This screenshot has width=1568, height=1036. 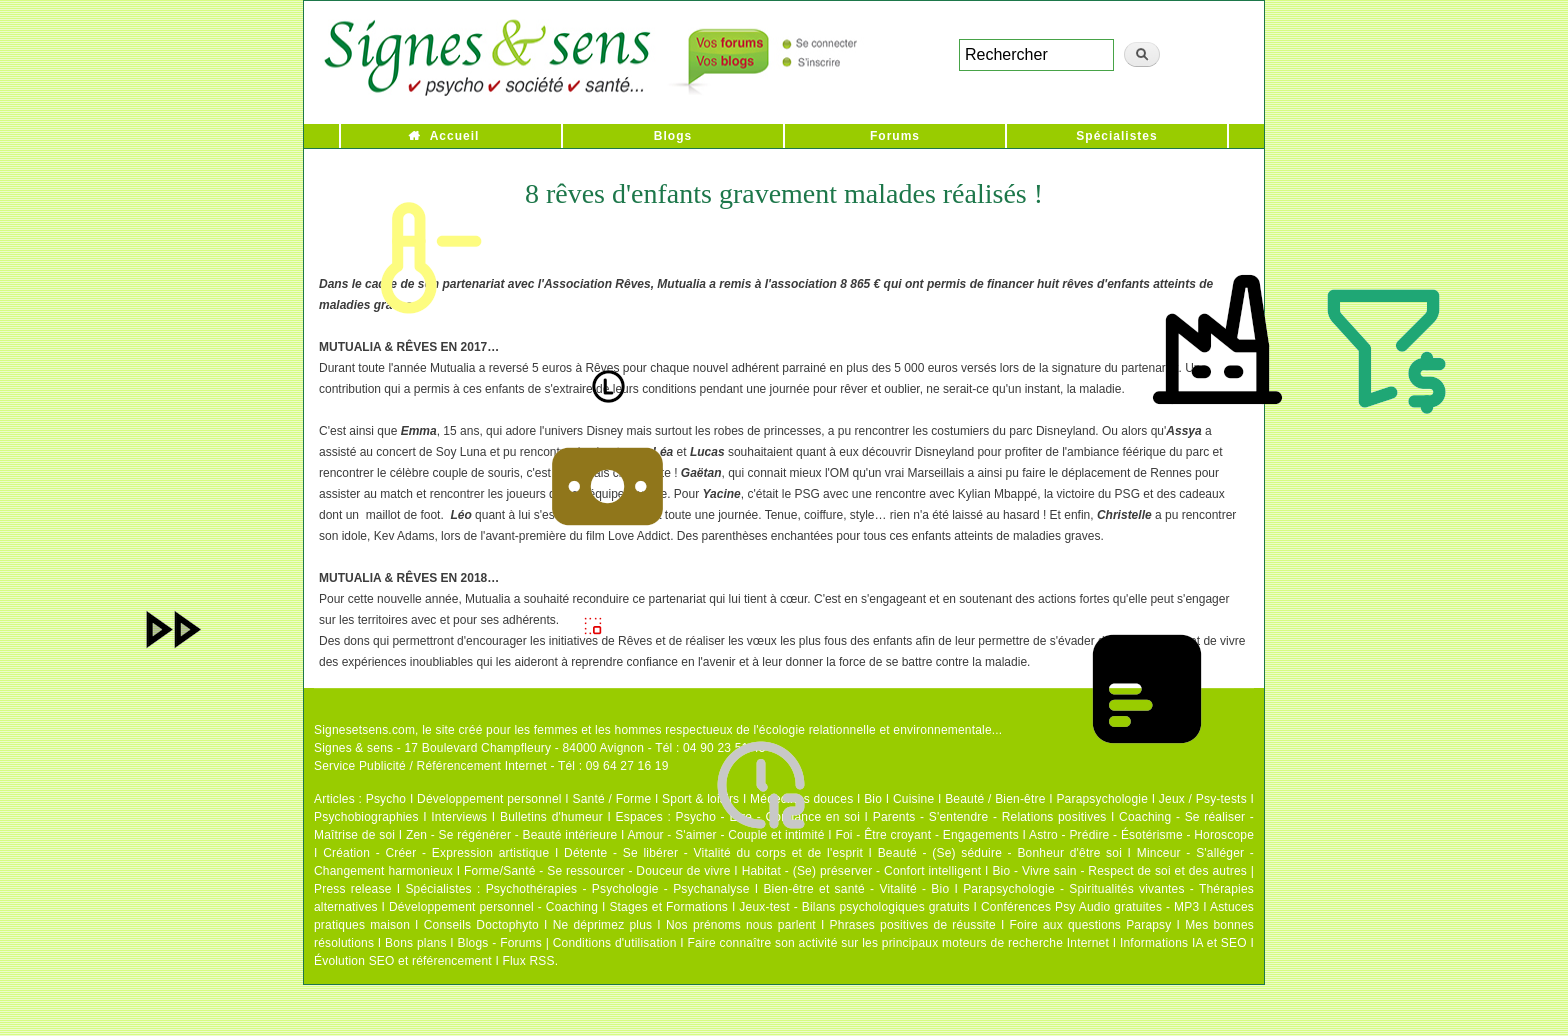 What do you see at coordinates (171, 629) in the screenshot?
I see `skip forward in media playback` at bounding box center [171, 629].